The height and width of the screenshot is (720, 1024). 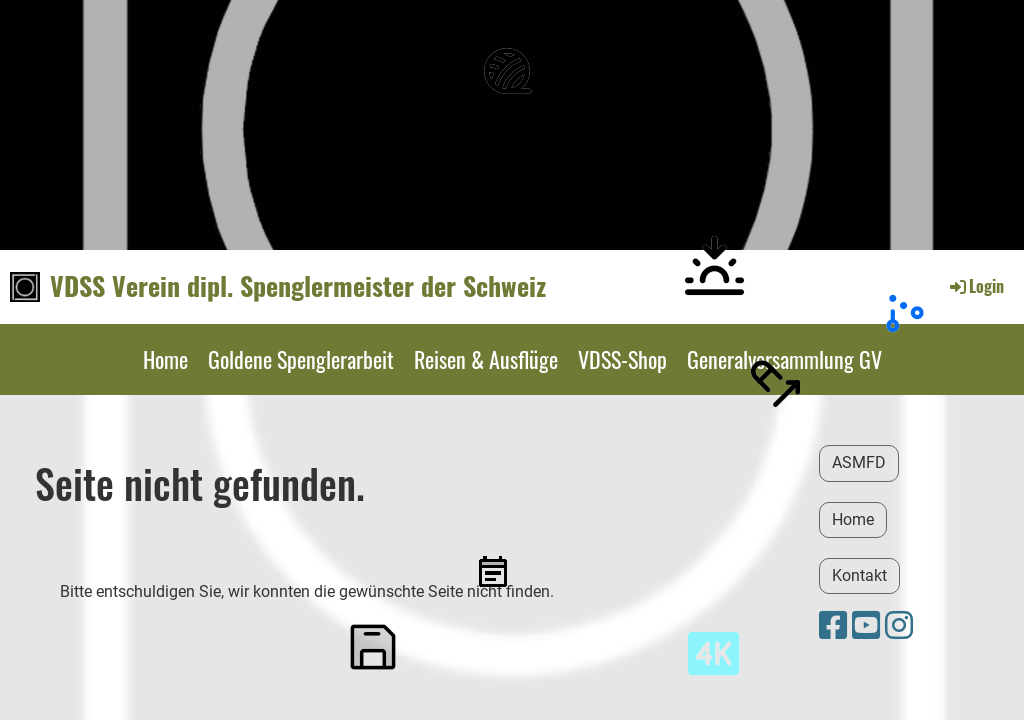 I want to click on access knitting or crochet patterns, so click(x=507, y=71).